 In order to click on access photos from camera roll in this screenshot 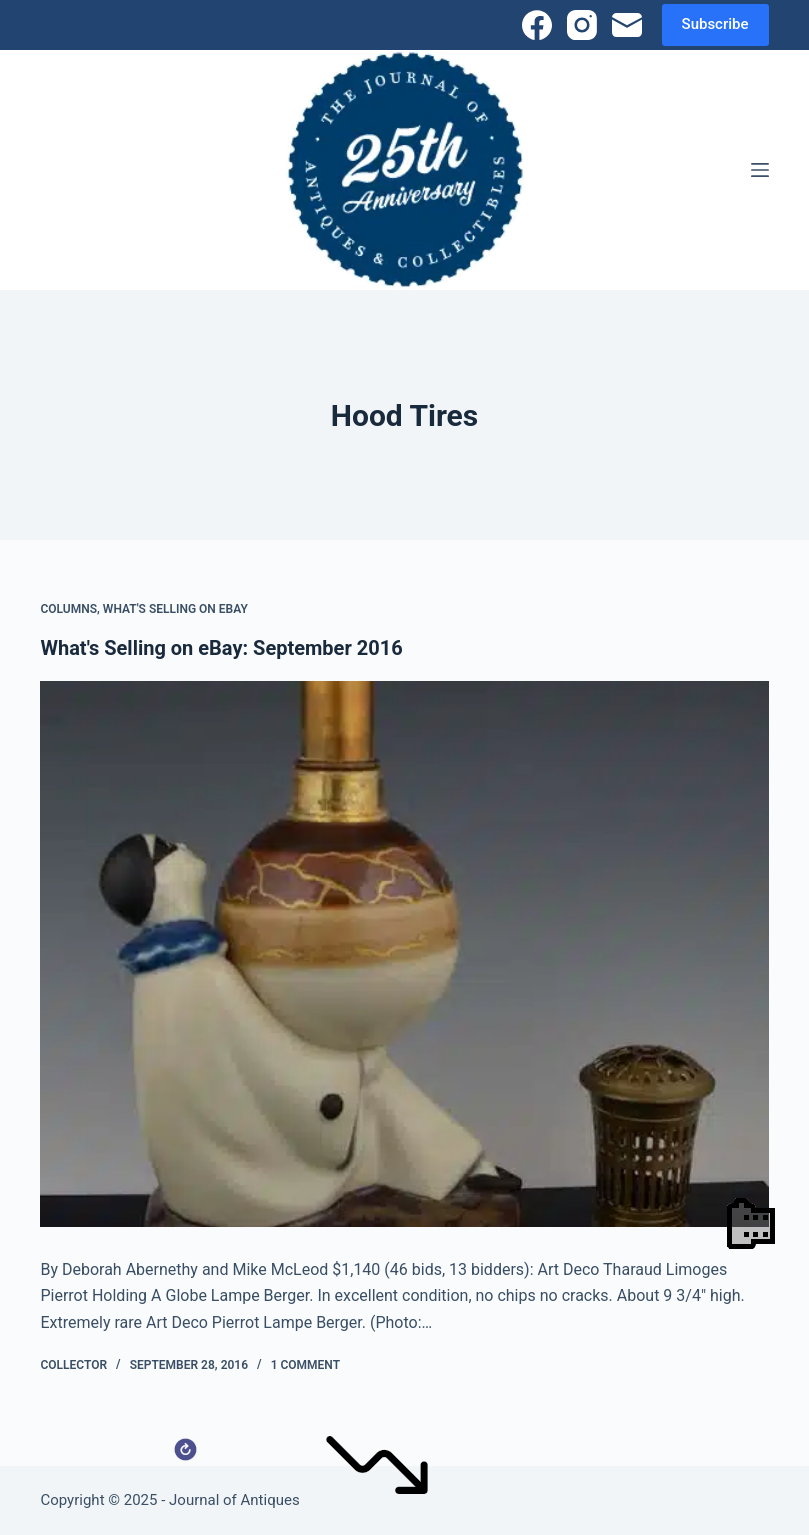, I will do `click(751, 1225)`.